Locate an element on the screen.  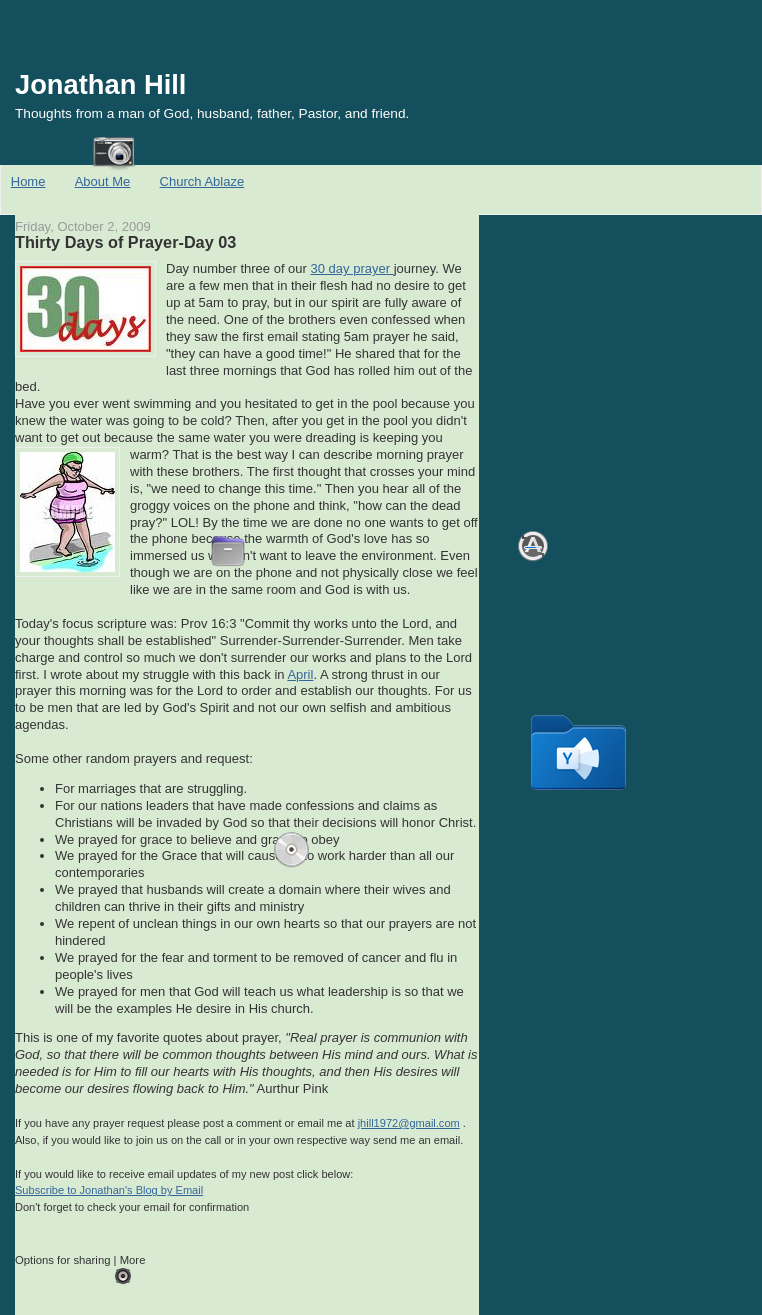
access DVD drive or optical disc is located at coordinates (291, 849).